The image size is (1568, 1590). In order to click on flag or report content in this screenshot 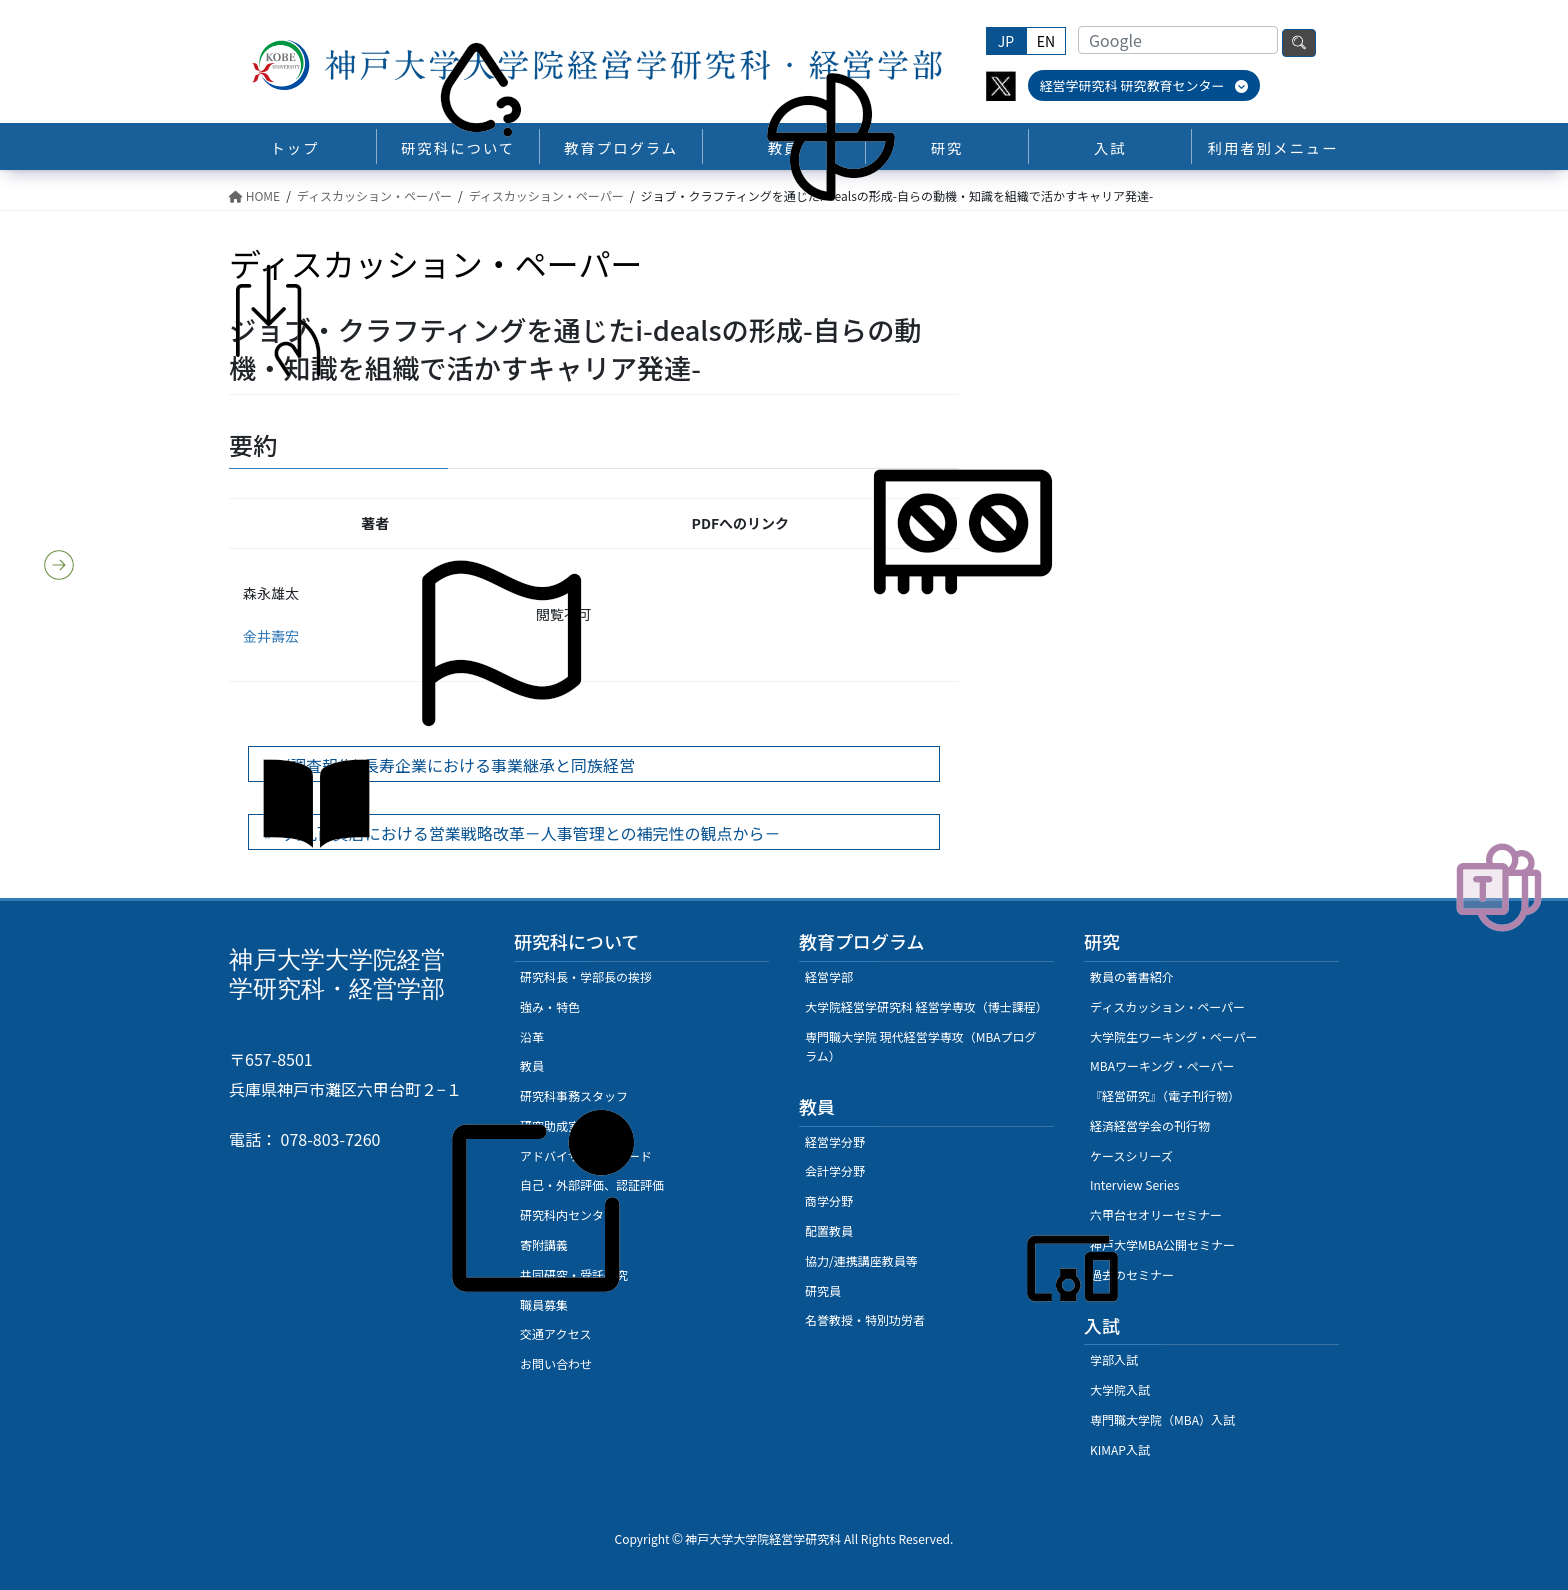, I will do `click(495, 640)`.